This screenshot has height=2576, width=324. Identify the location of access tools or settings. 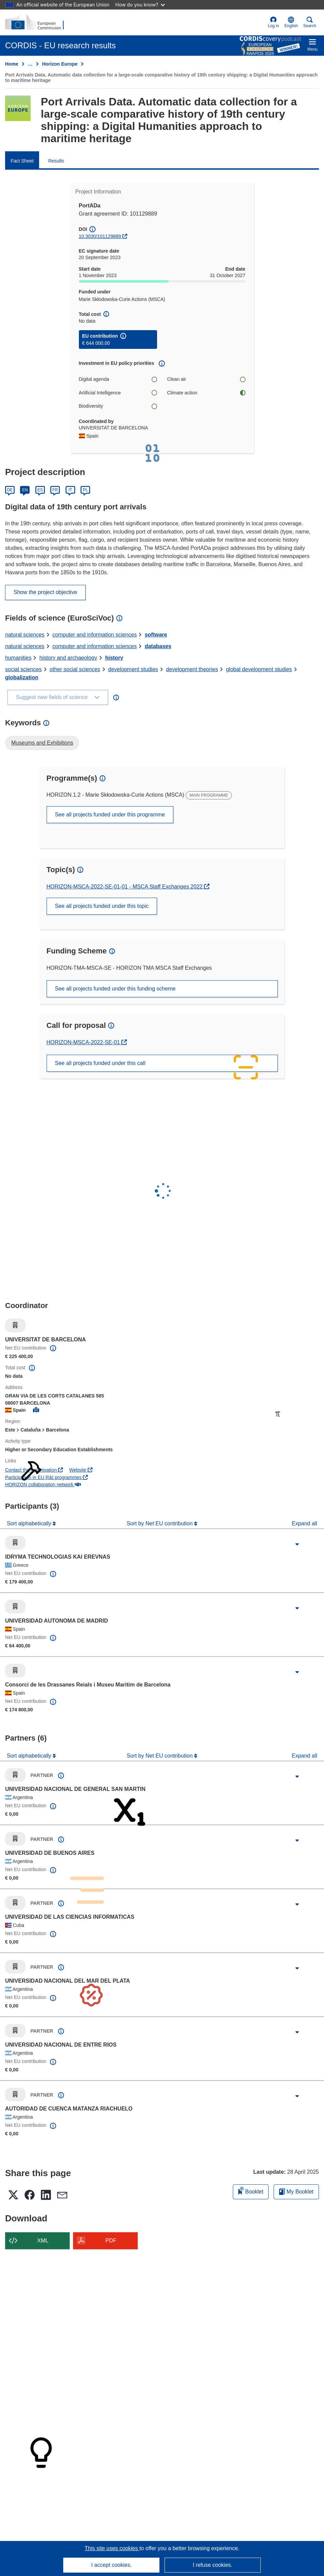
(31, 1470).